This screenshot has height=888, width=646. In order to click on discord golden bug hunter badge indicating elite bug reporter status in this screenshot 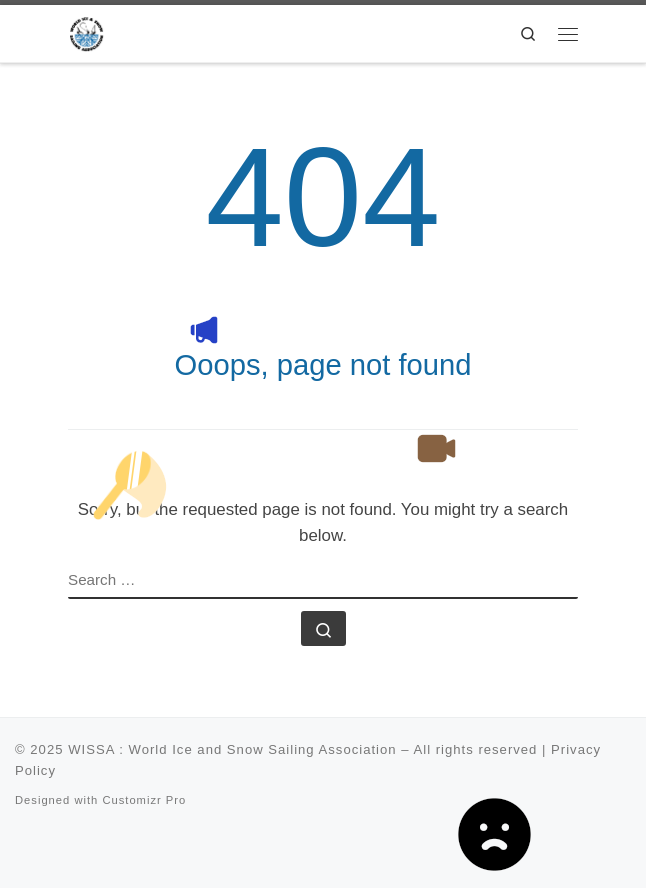, I will do `click(130, 485)`.